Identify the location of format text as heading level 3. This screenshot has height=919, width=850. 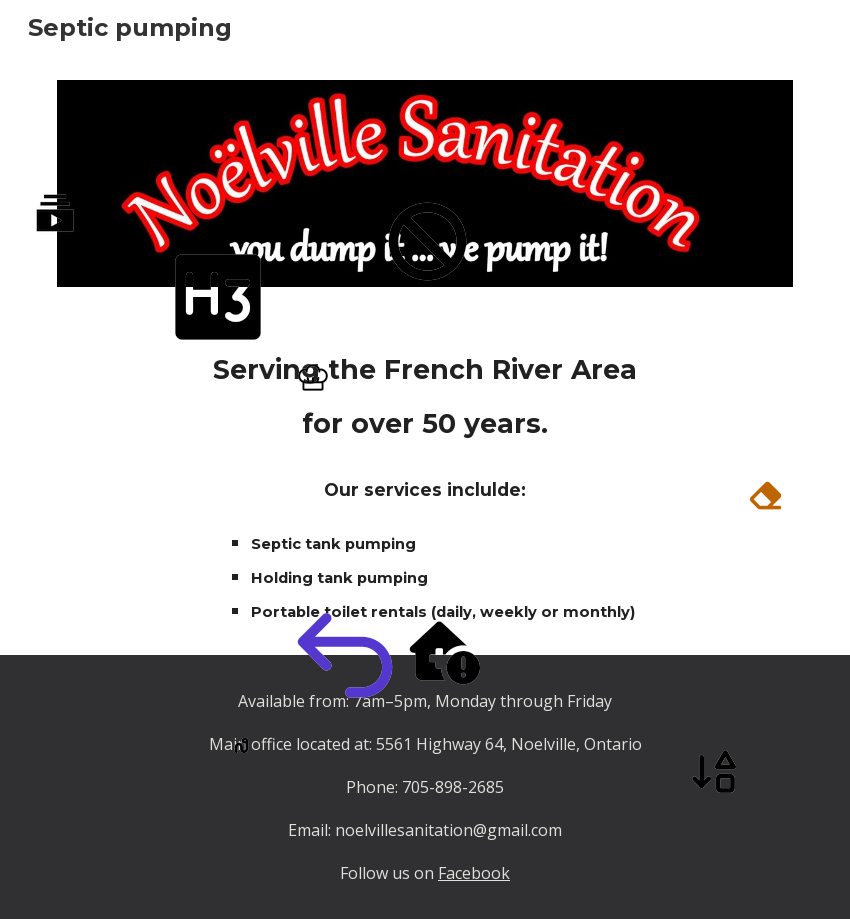
(218, 297).